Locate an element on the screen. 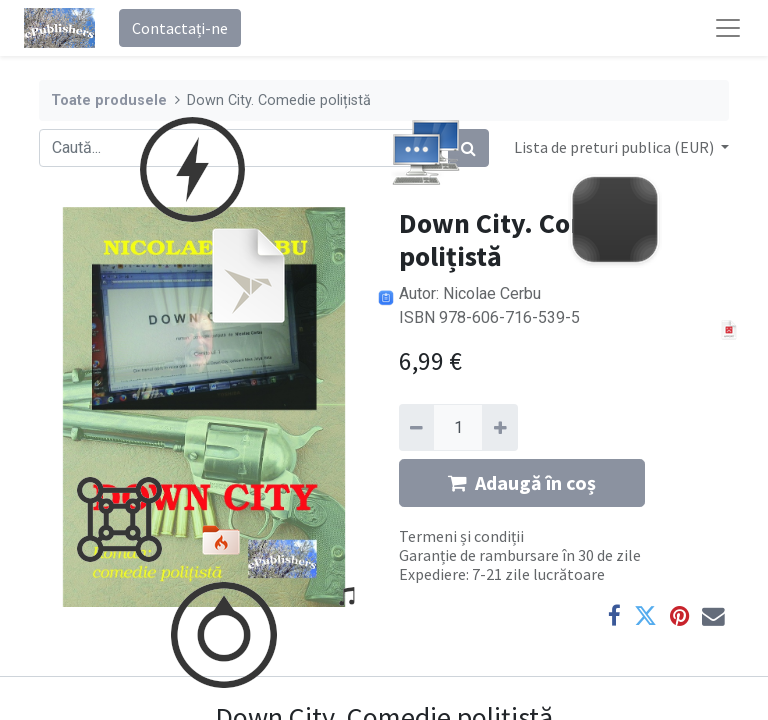 This screenshot has width=768, height=720. access privacy settings is located at coordinates (224, 635).